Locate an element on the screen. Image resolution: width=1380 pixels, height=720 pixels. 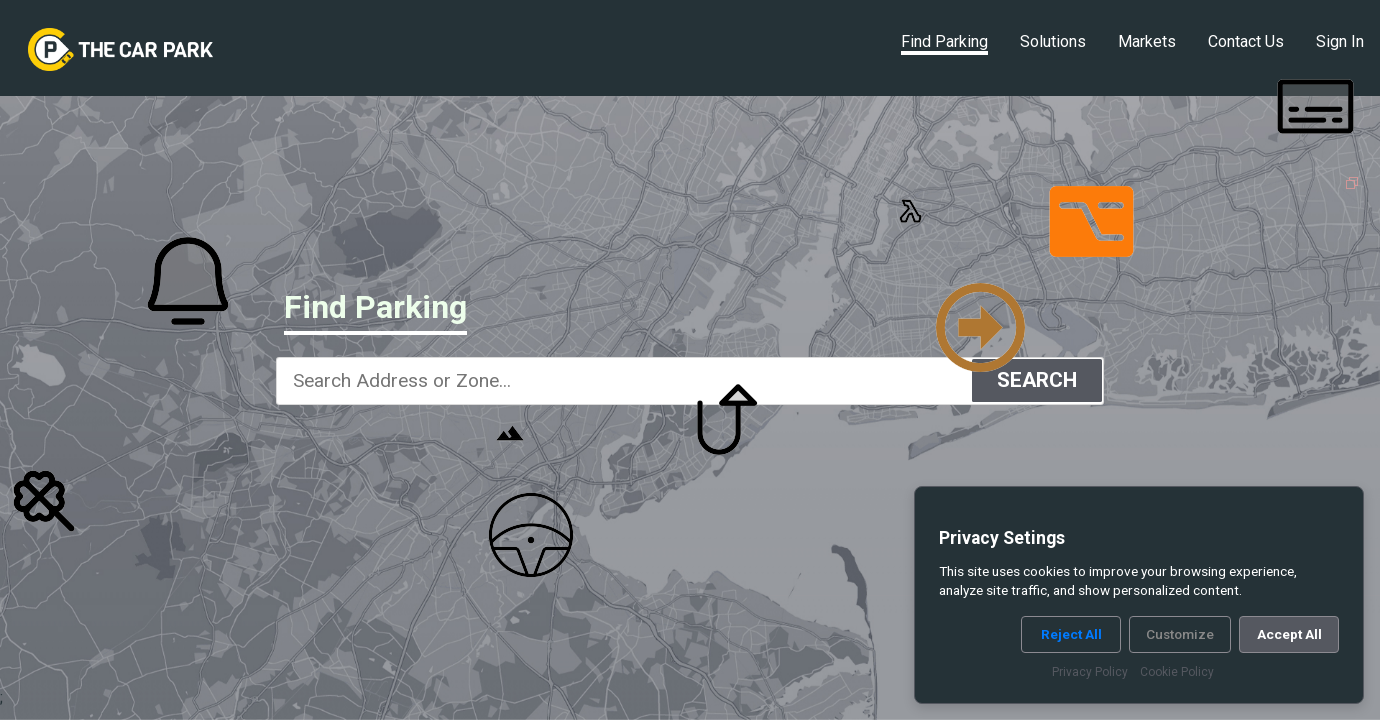
view landscape or nature photos is located at coordinates (510, 433).